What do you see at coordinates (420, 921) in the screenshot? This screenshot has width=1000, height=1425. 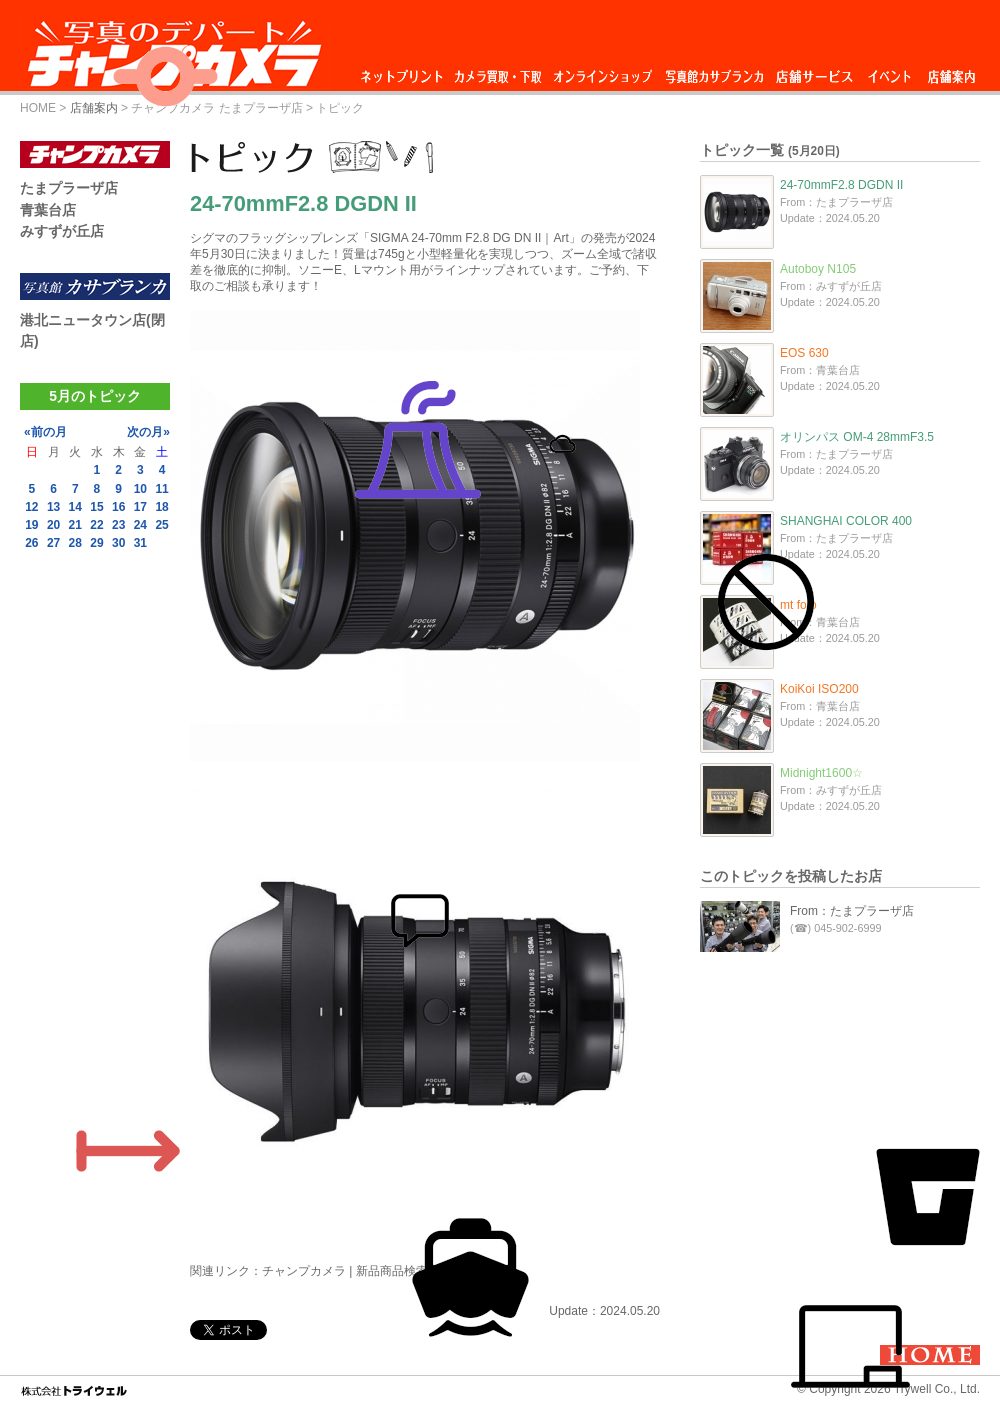 I see `open chat or messaging` at bounding box center [420, 921].